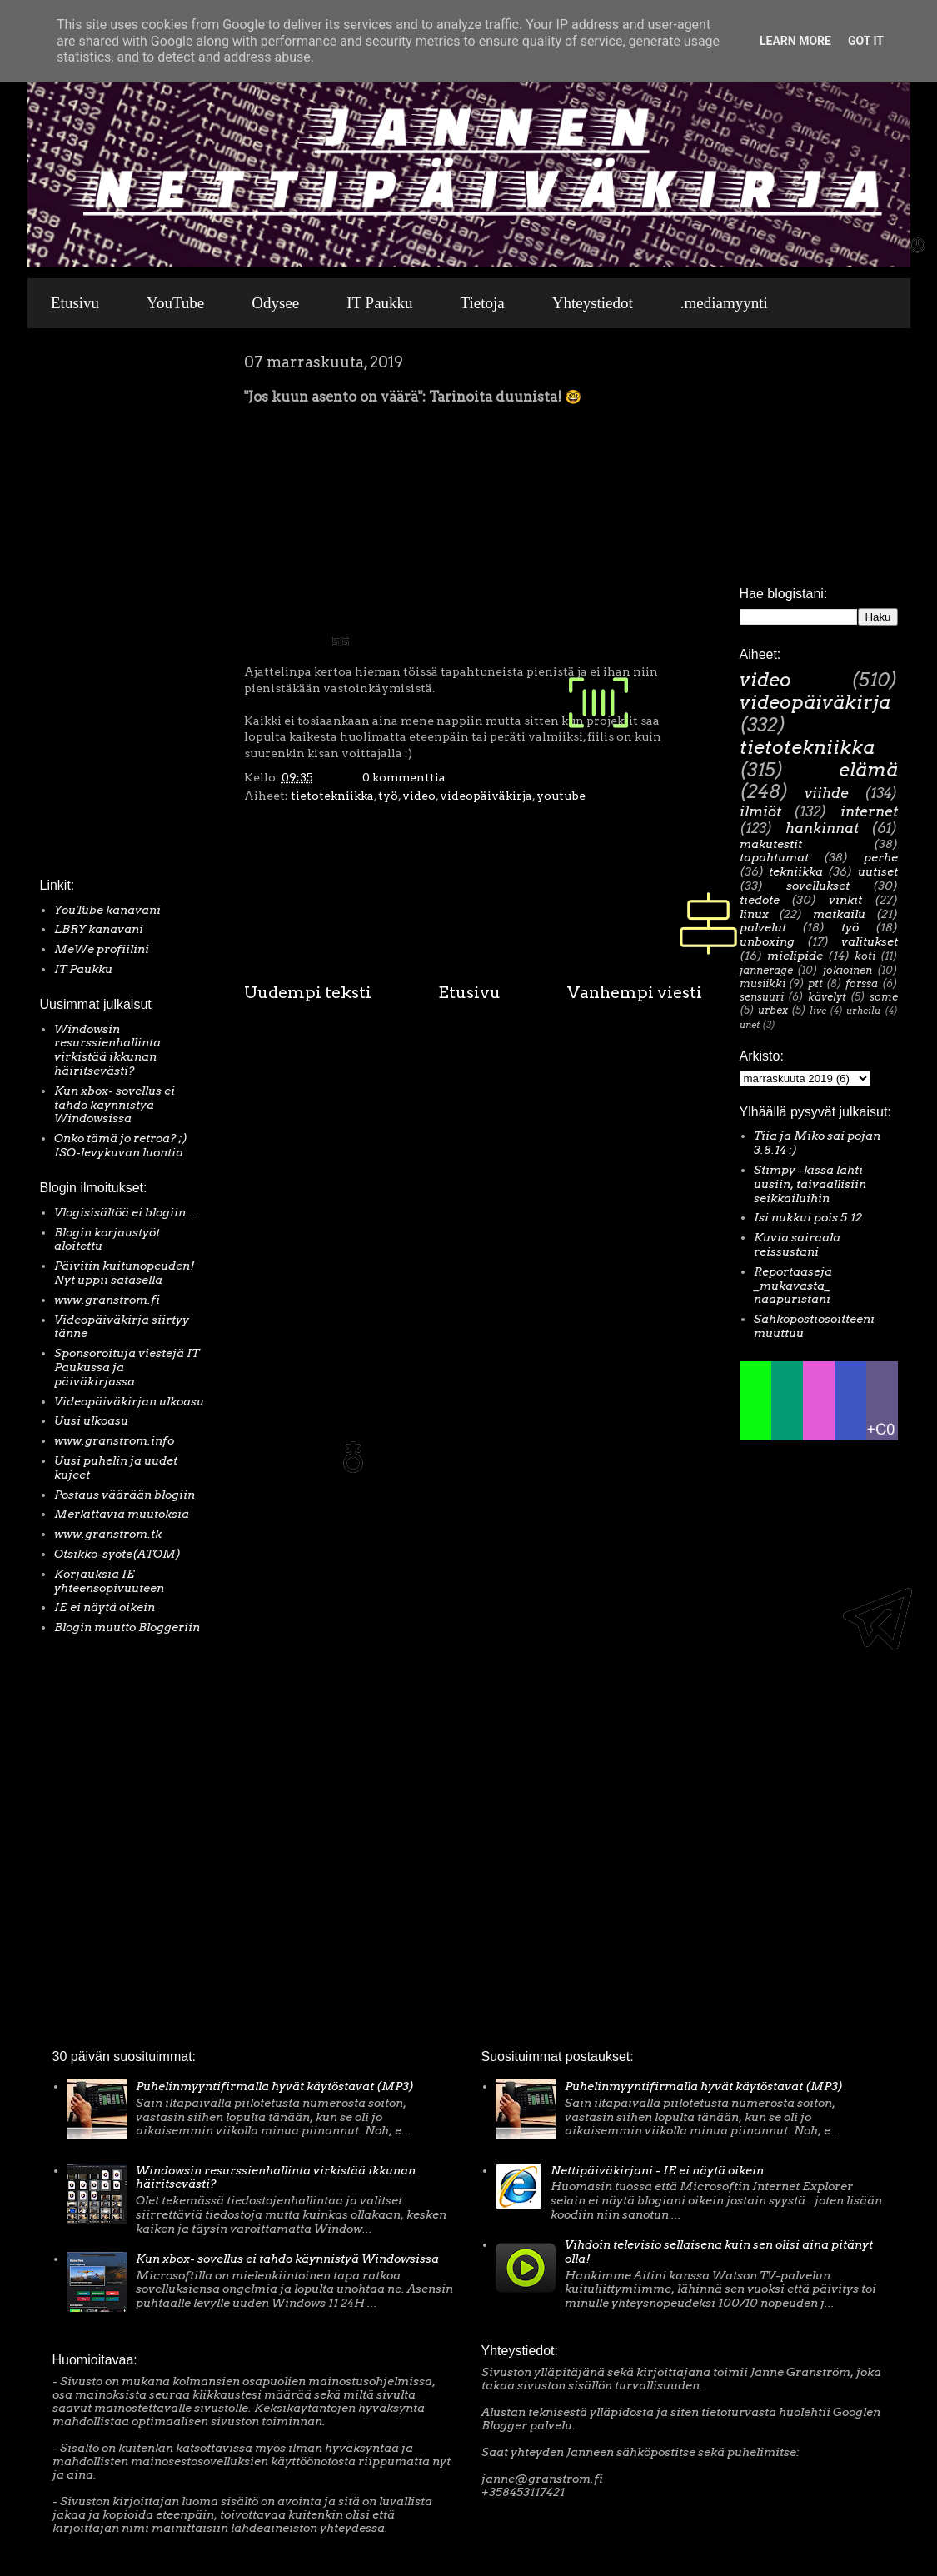  What do you see at coordinates (598, 702) in the screenshot?
I see `scan a barcode` at bounding box center [598, 702].